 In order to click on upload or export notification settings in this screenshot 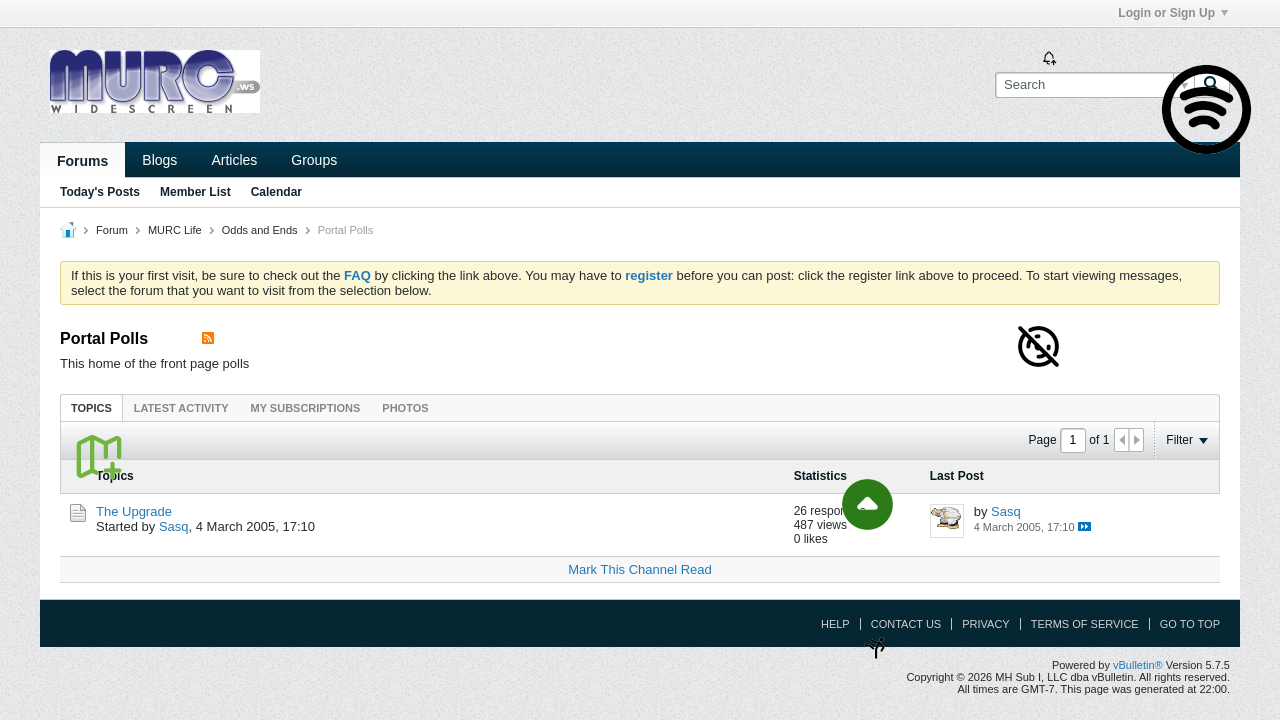, I will do `click(1049, 58)`.